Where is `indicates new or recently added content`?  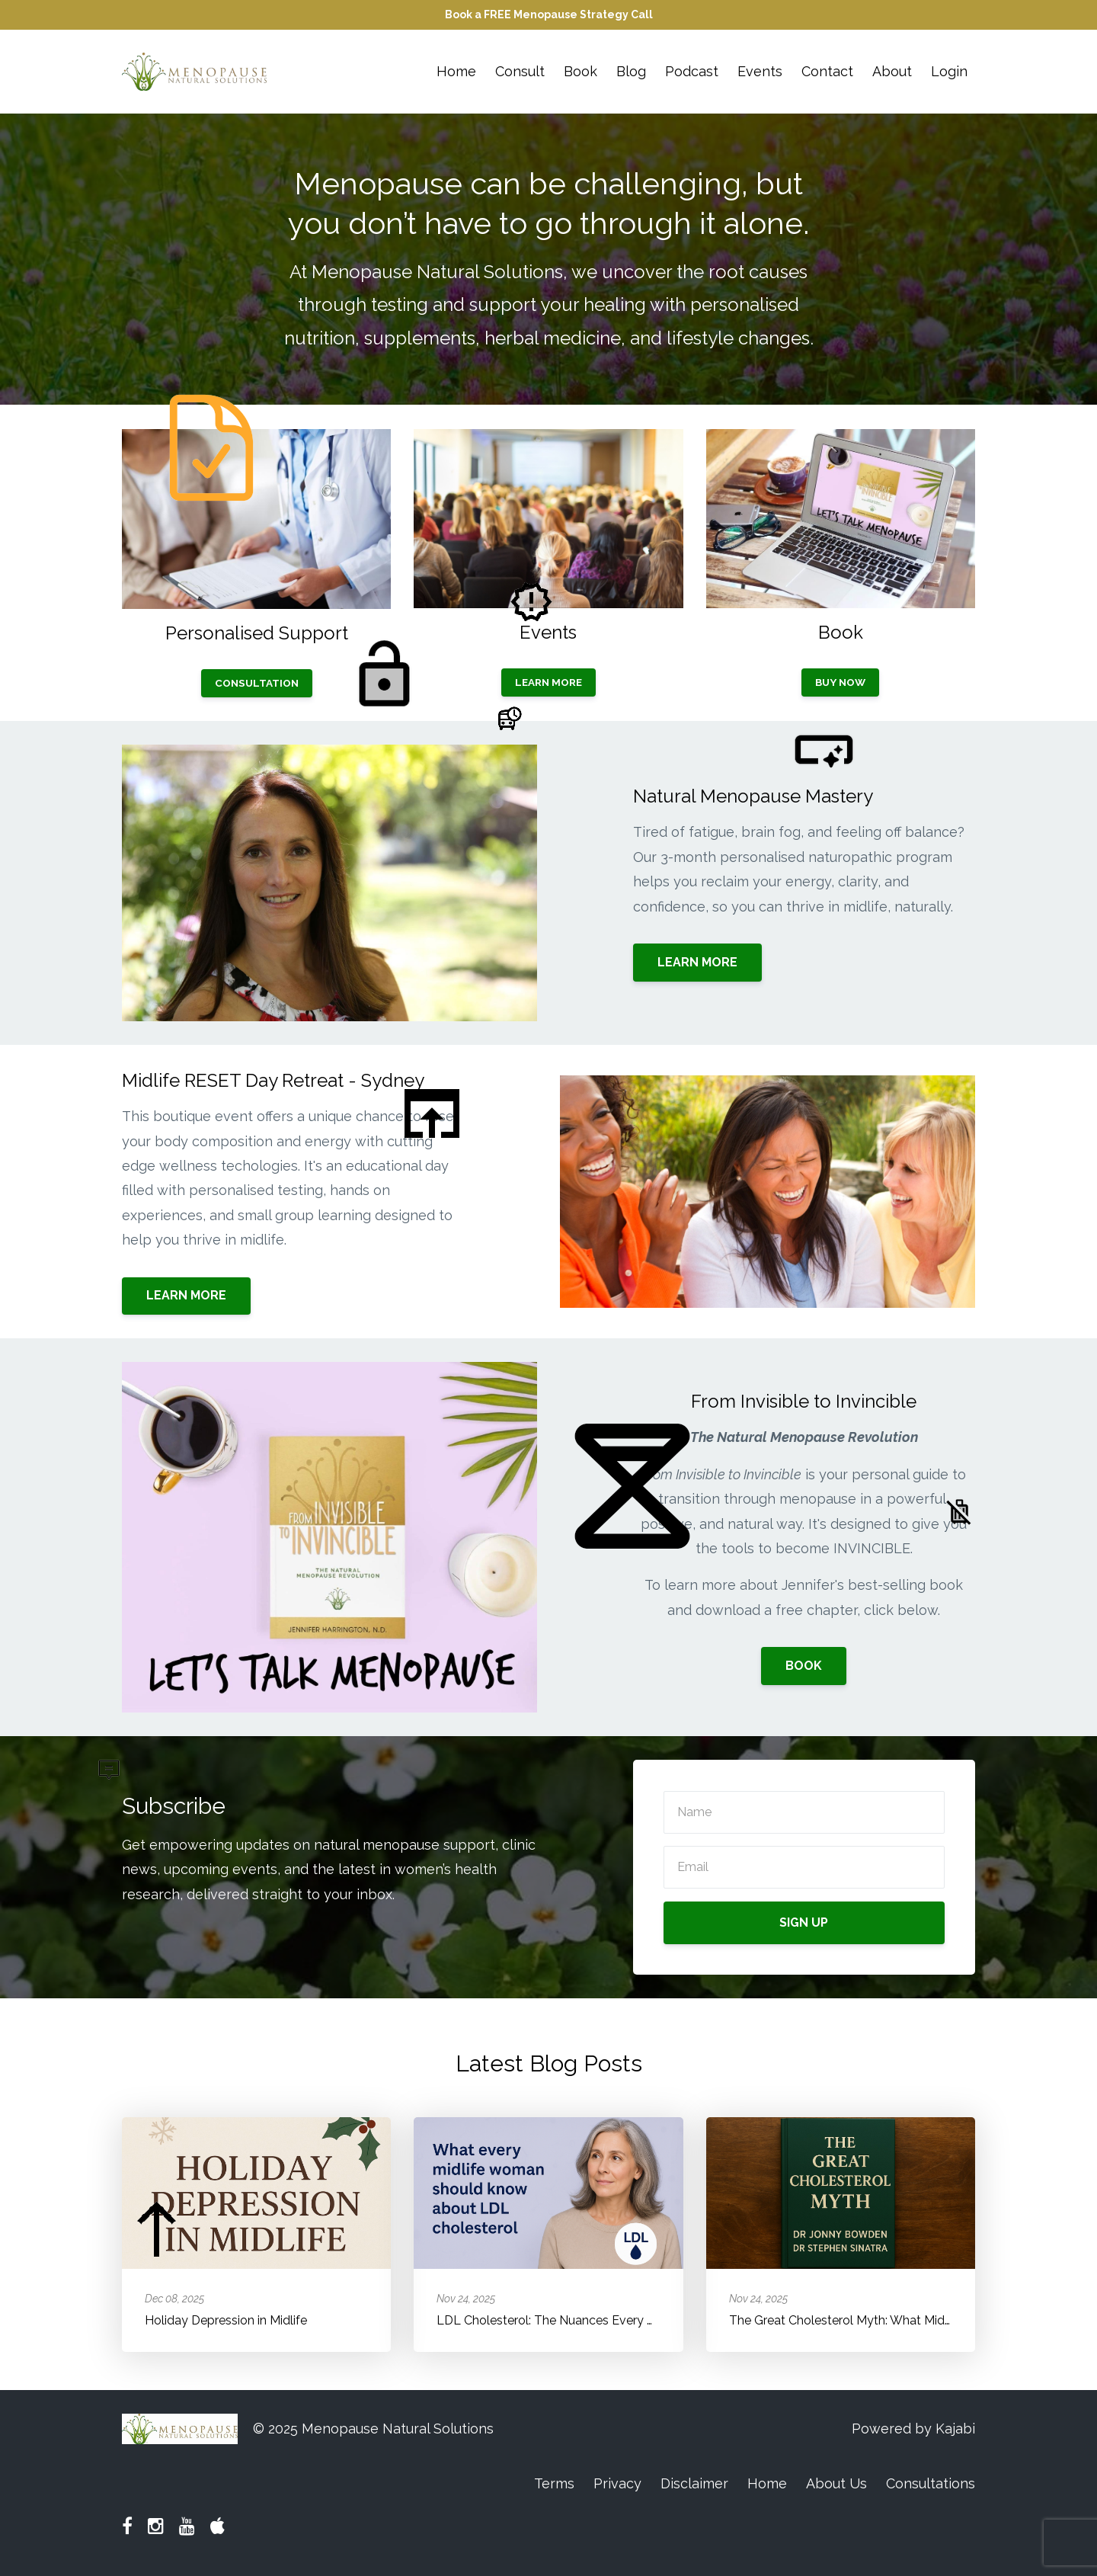 indicates new or recently added content is located at coordinates (531, 601).